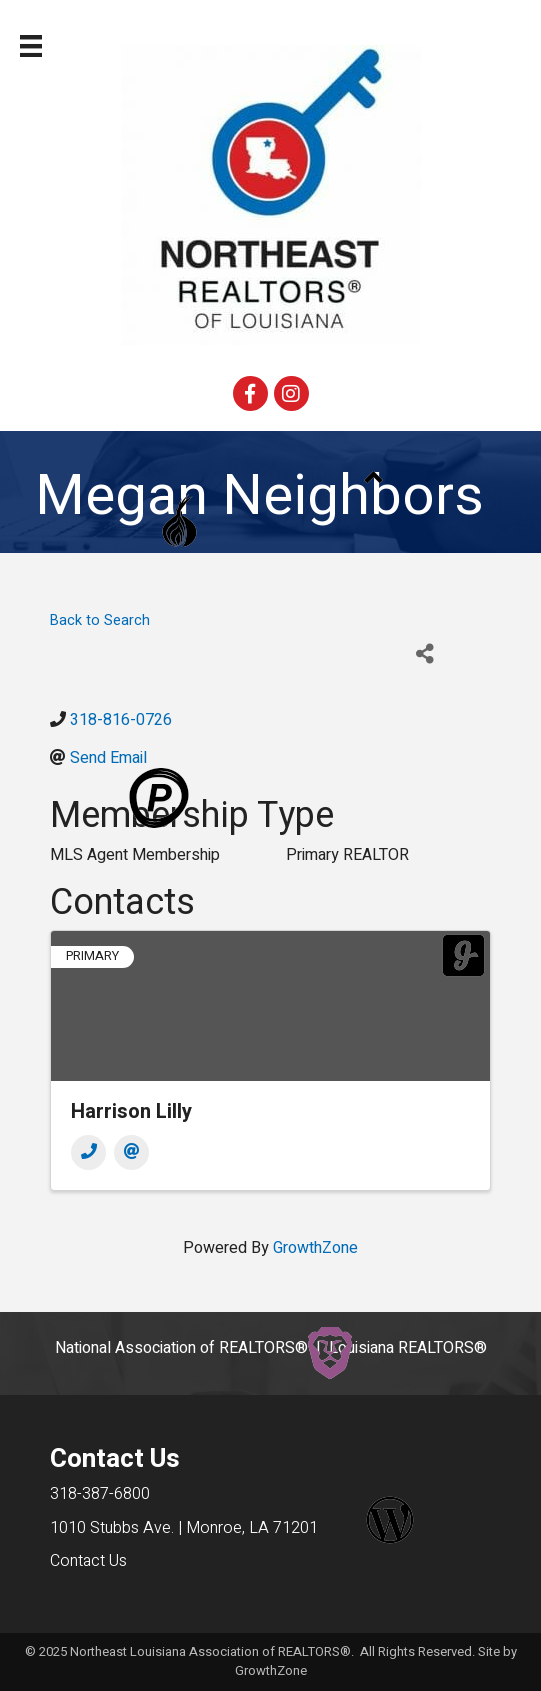 Image resolution: width=541 pixels, height=1691 pixels. I want to click on open brave browser, so click(330, 1353).